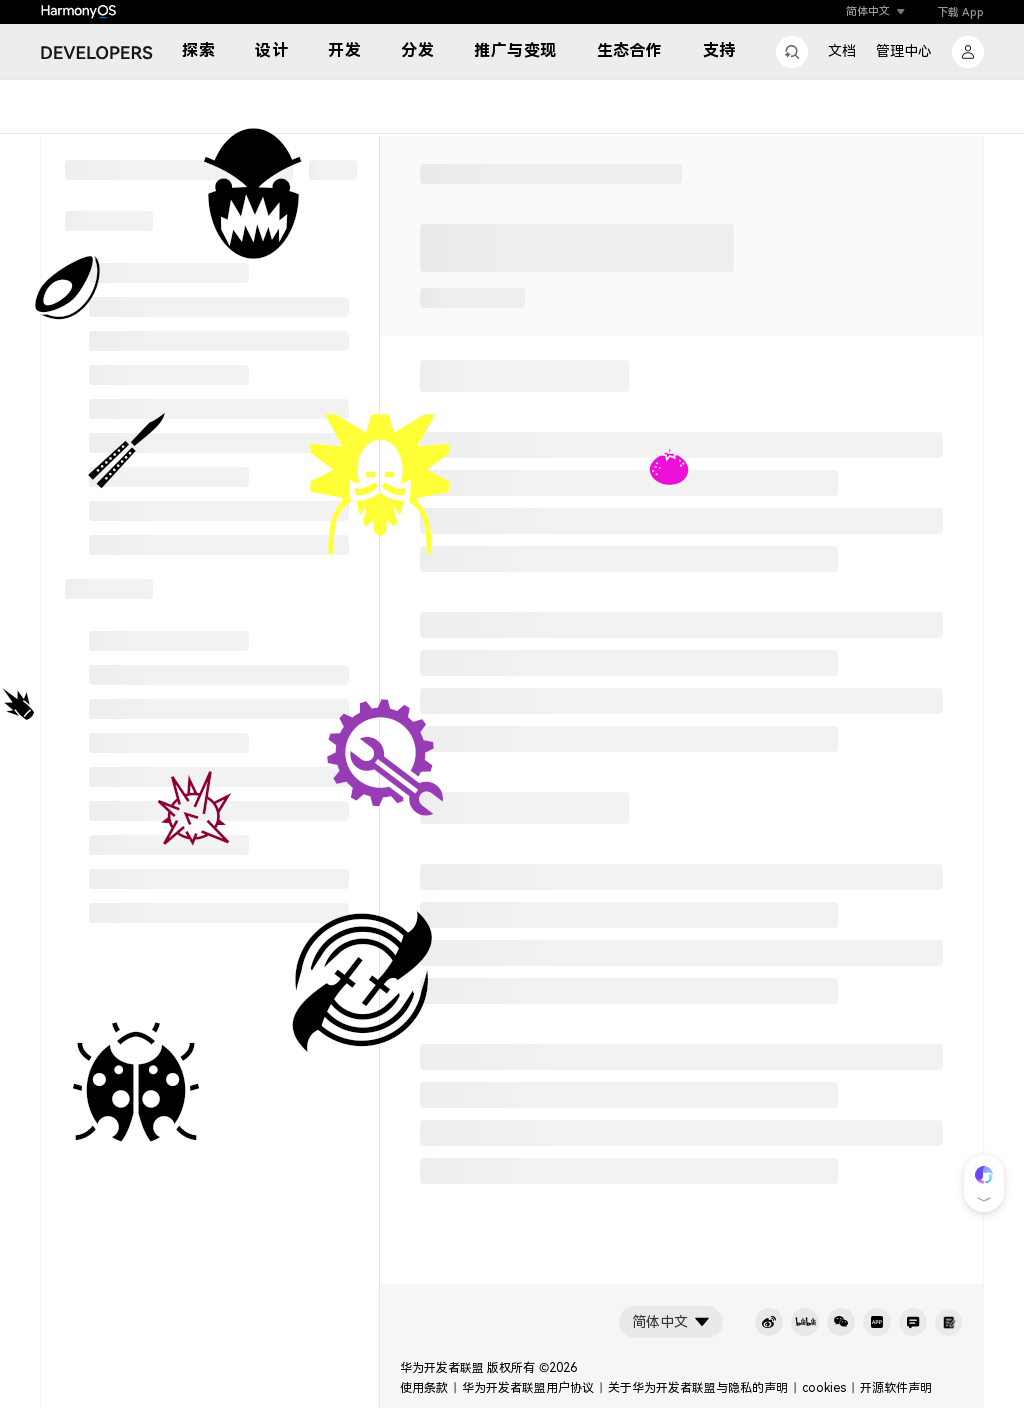 The height and width of the screenshot is (1408, 1024). Describe the element at coordinates (18, 704) in the screenshot. I see `indicates influence or social impact` at that location.